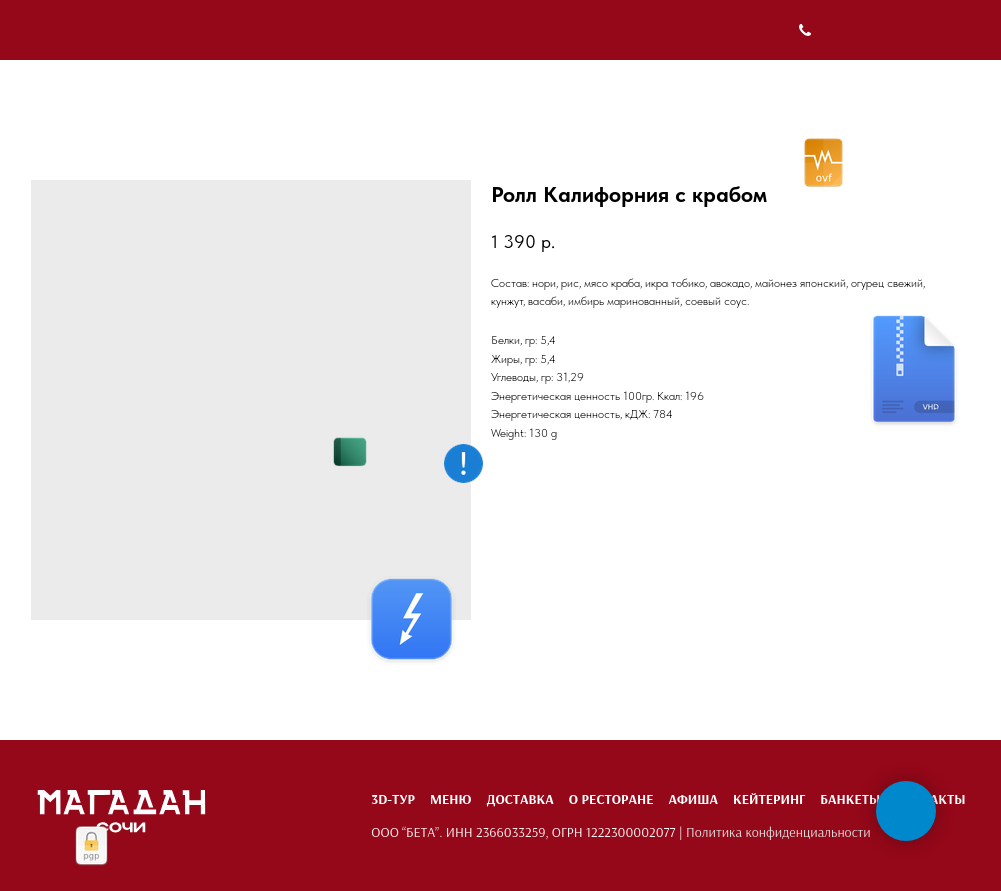 This screenshot has height=891, width=1001. What do you see at coordinates (350, 451) in the screenshot?
I see `access desktop folder or files` at bounding box center [350, 451].